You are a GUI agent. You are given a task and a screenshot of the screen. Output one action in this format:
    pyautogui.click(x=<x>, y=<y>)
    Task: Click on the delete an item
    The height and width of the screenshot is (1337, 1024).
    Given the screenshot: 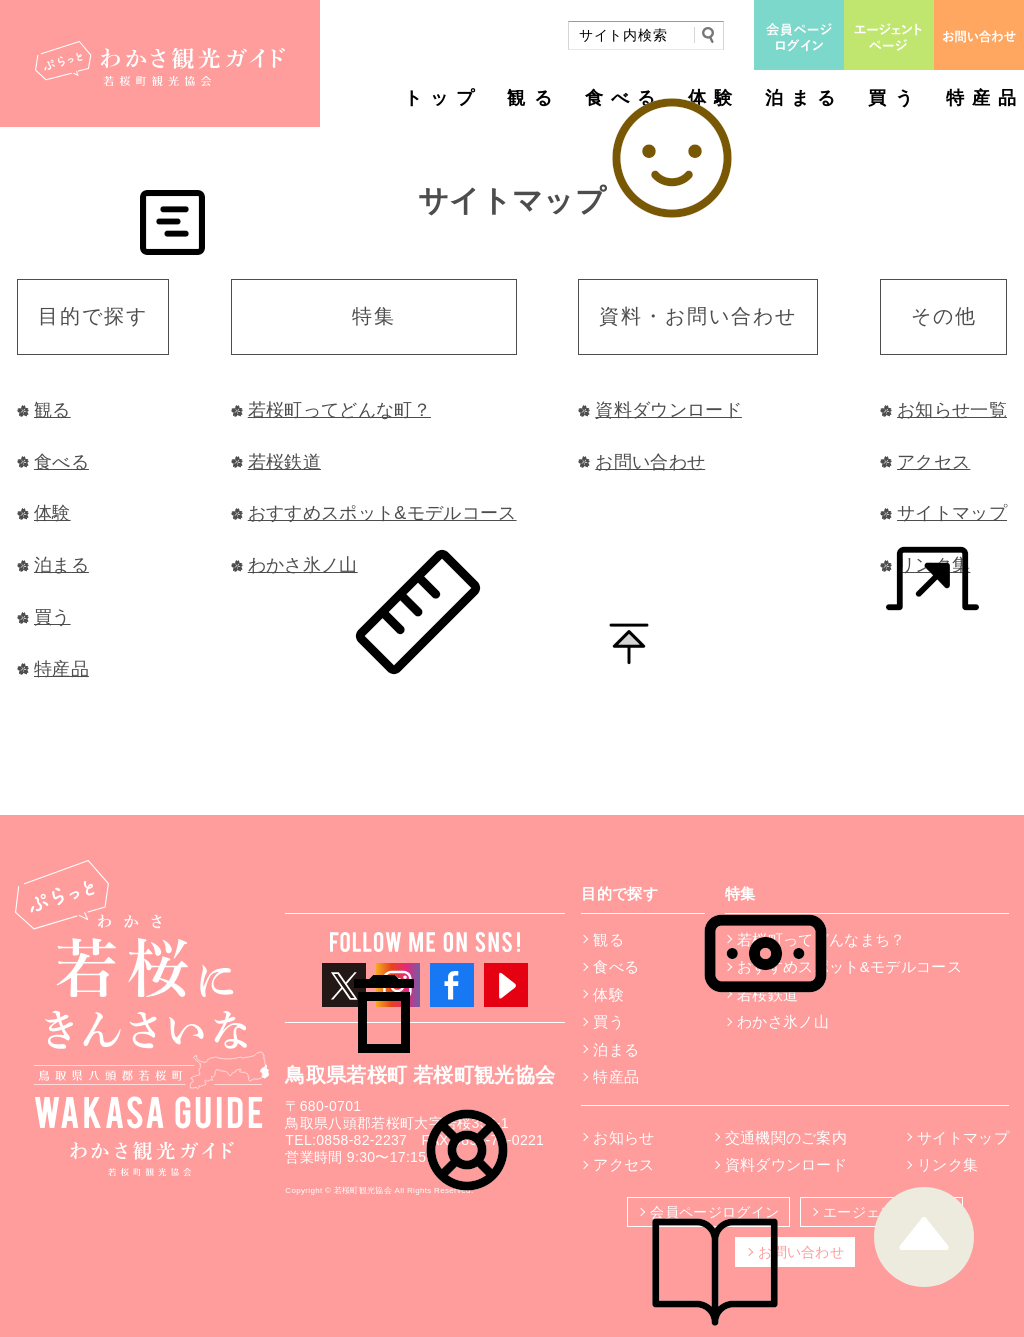 What is the action you would take?
    pyautogui.click(x=384, y=1014)
    